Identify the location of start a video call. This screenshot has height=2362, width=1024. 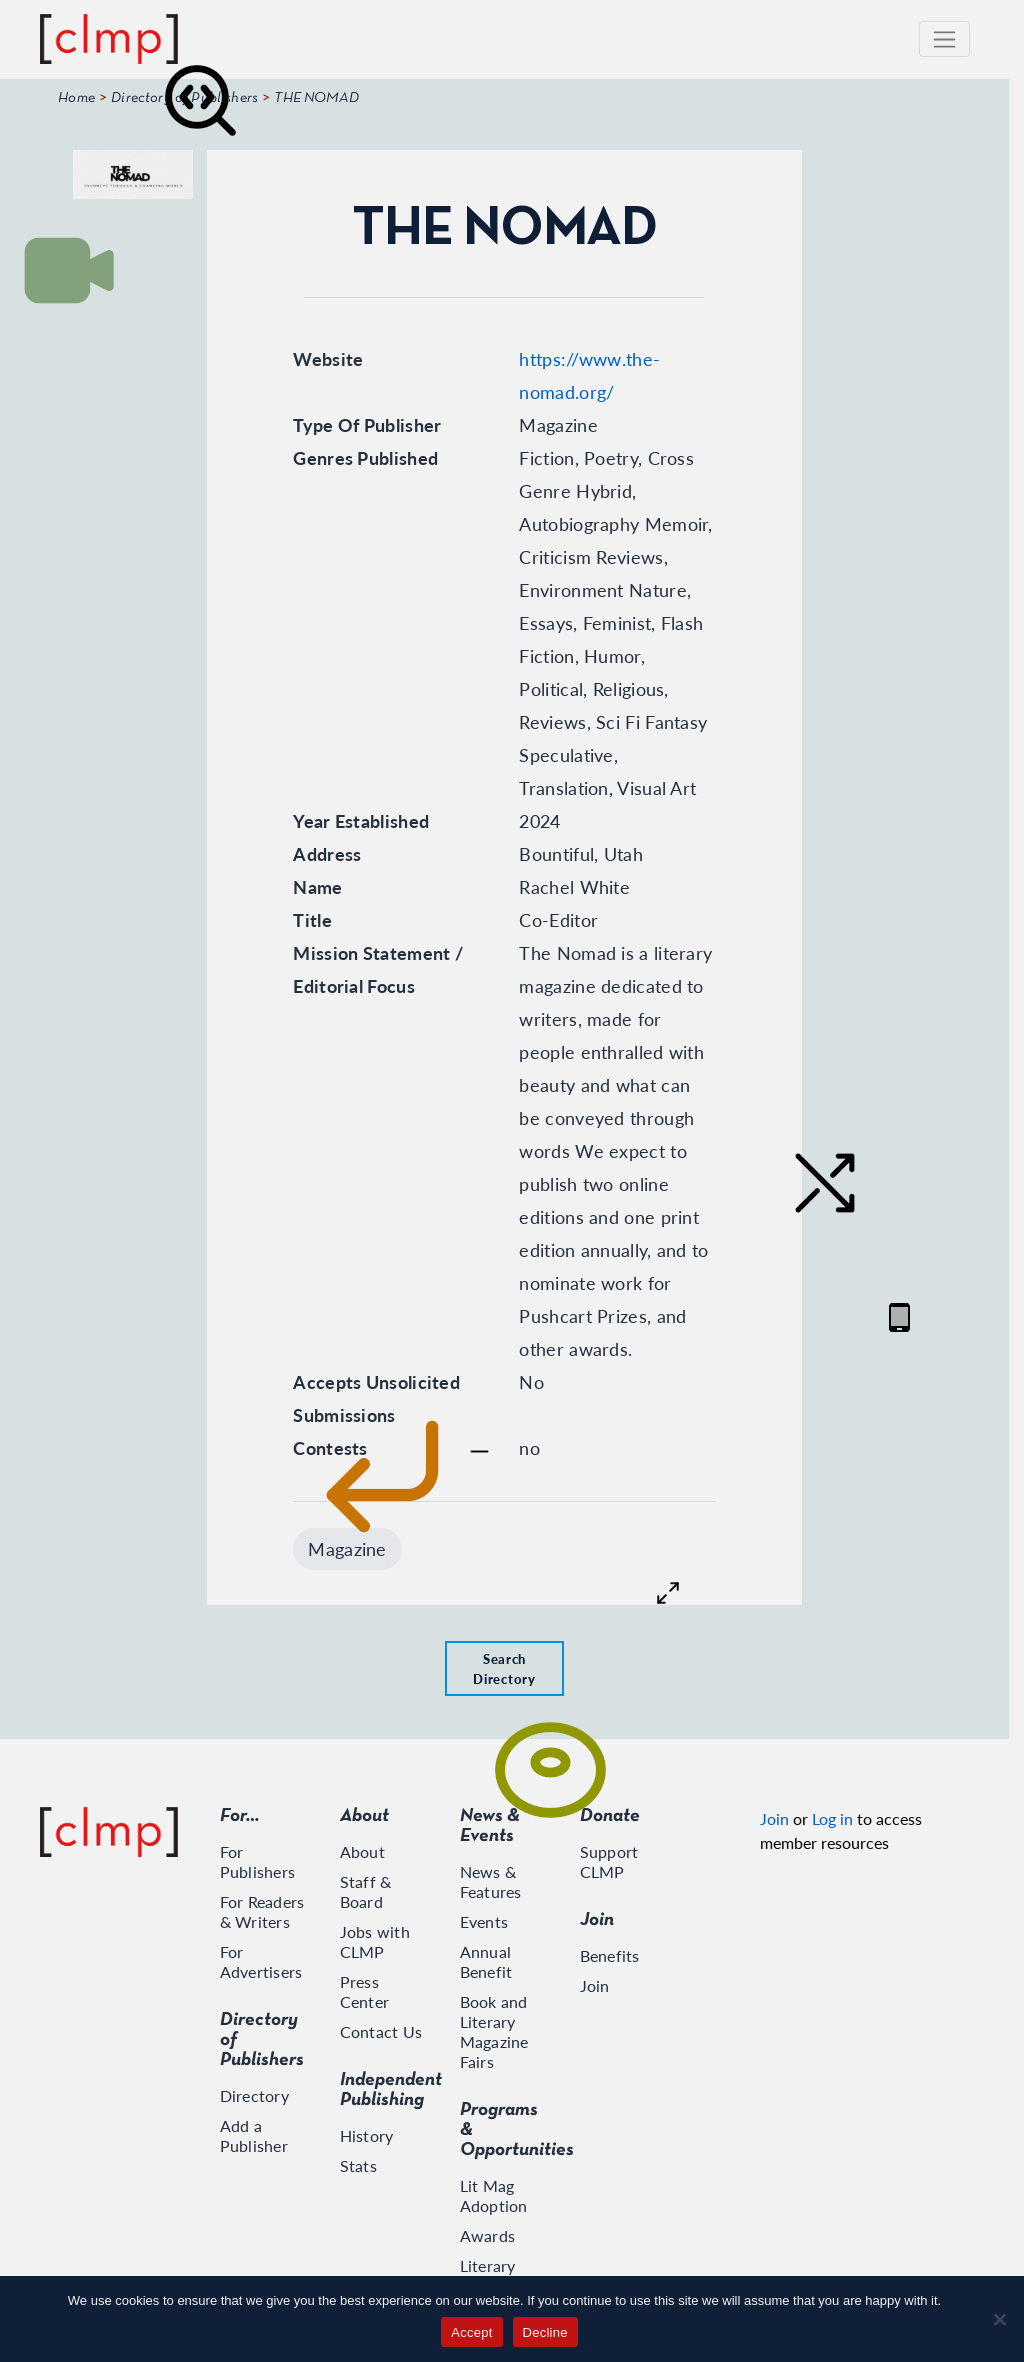
(71, 270).